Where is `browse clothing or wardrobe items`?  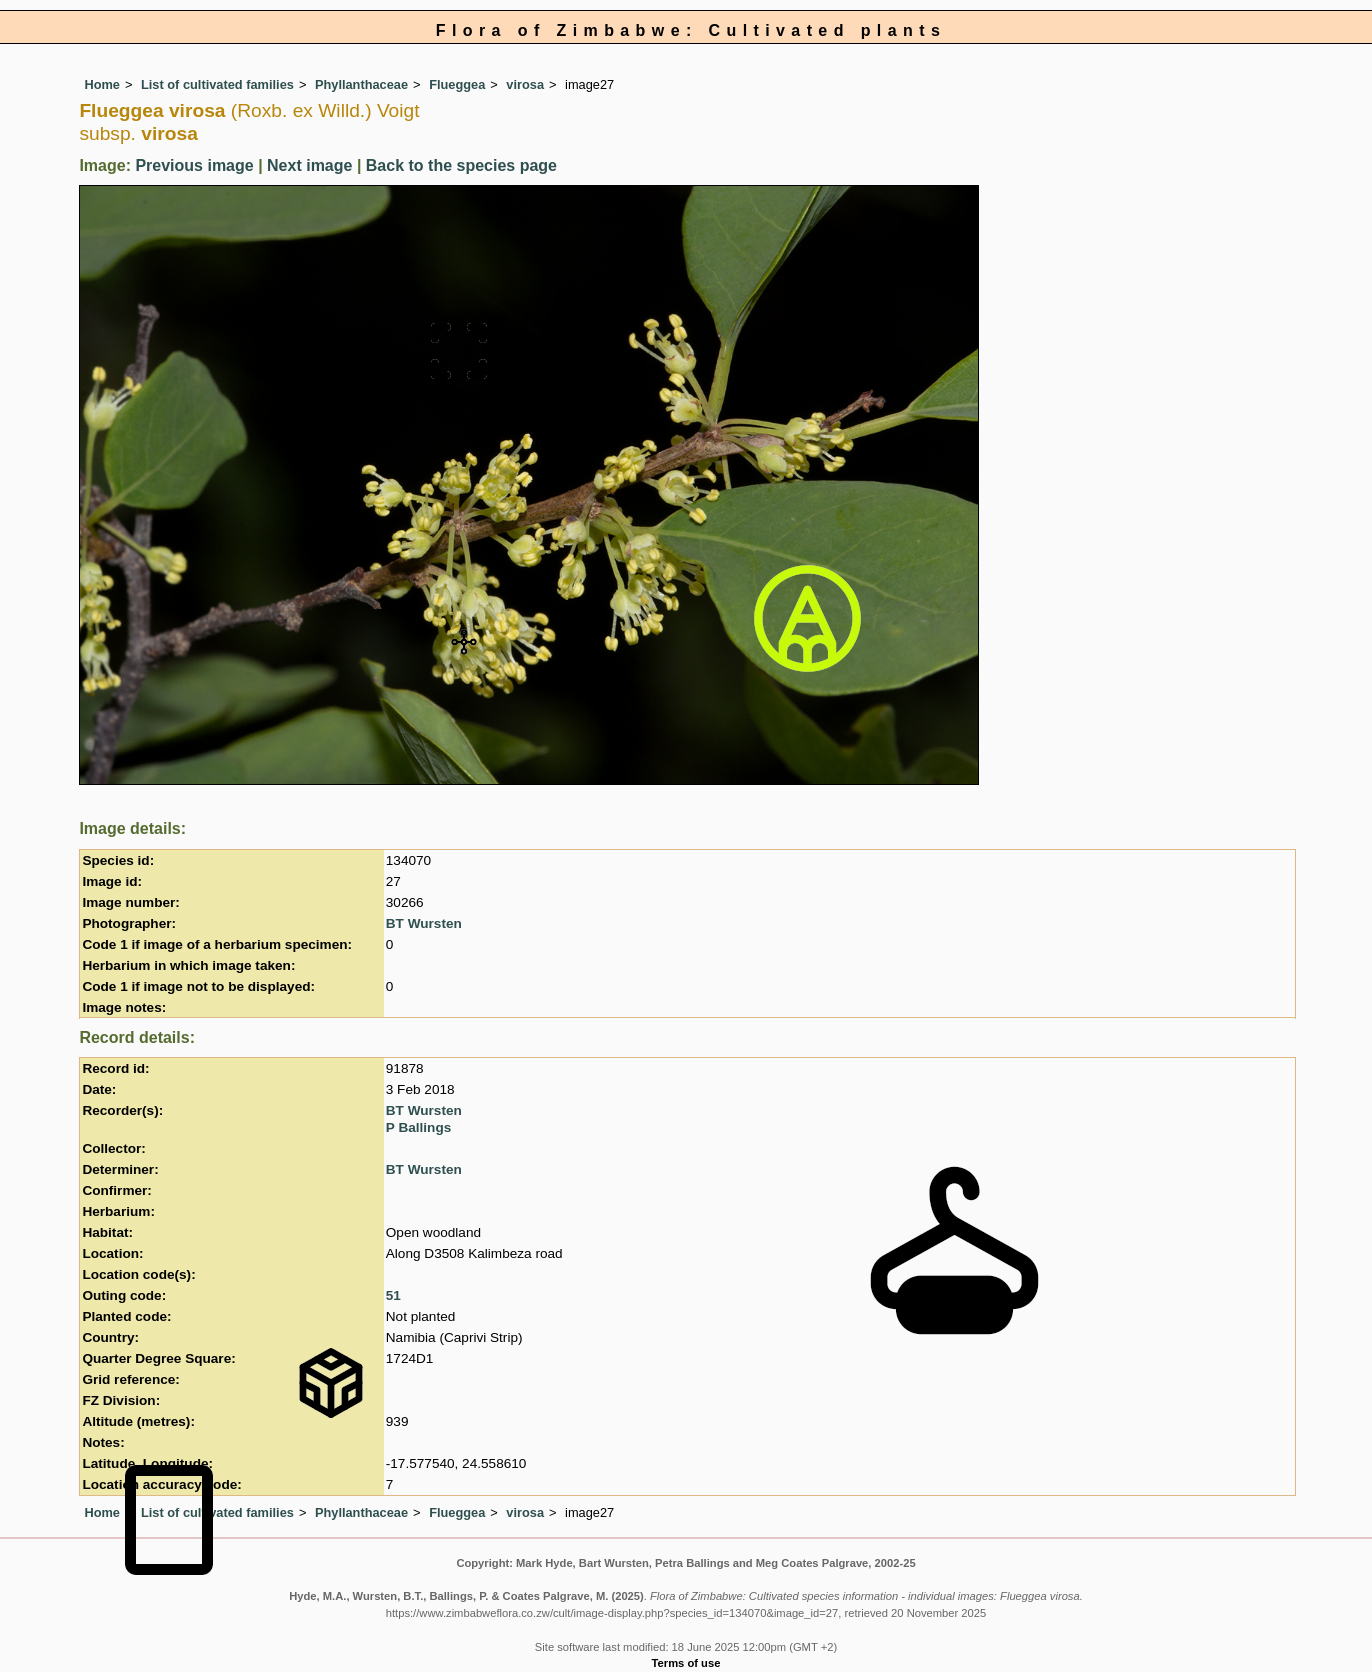
browse clothing or wardrobe items is located at coordinates (954, 1250).